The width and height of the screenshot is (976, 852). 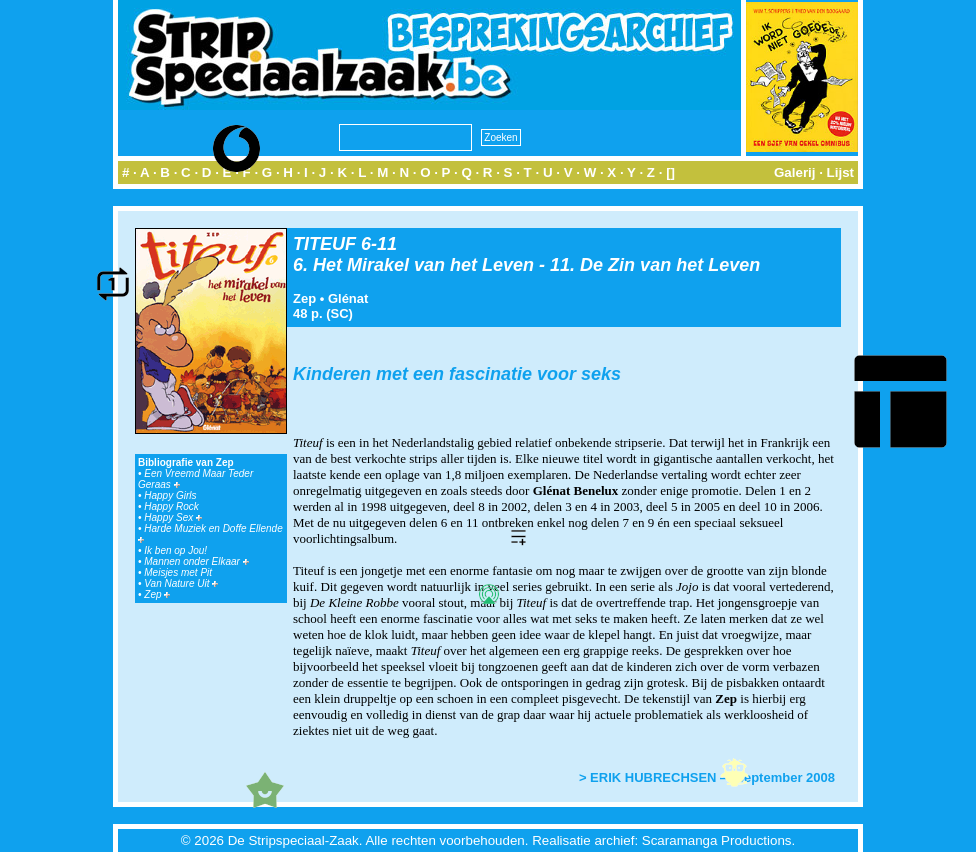 I want to click on vodafone app or service, so click(x=236, y=148).